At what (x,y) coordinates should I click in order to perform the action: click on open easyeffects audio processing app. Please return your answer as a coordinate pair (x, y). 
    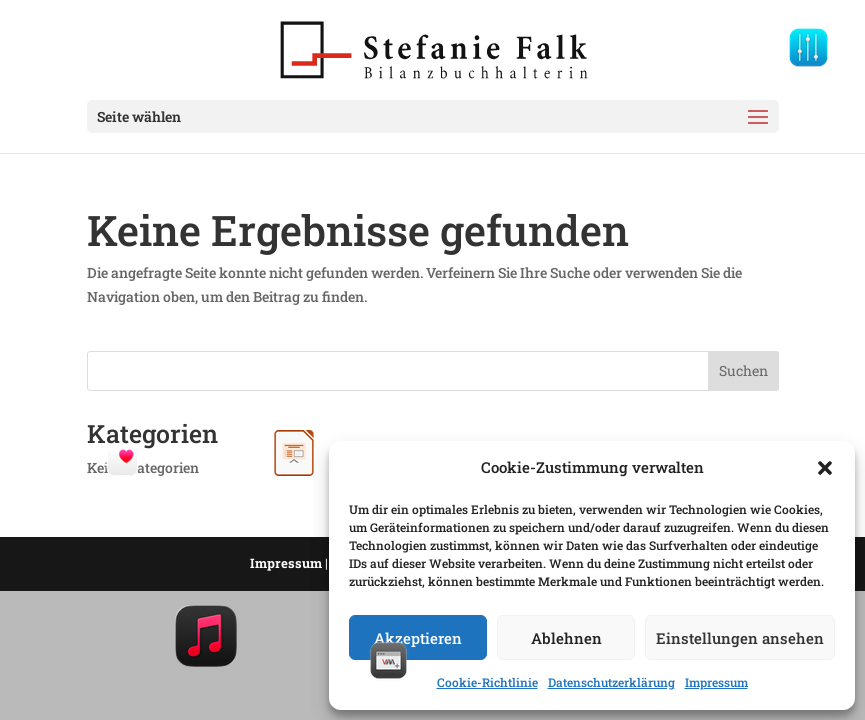
    Looking at the image, I should click on (808, 47).